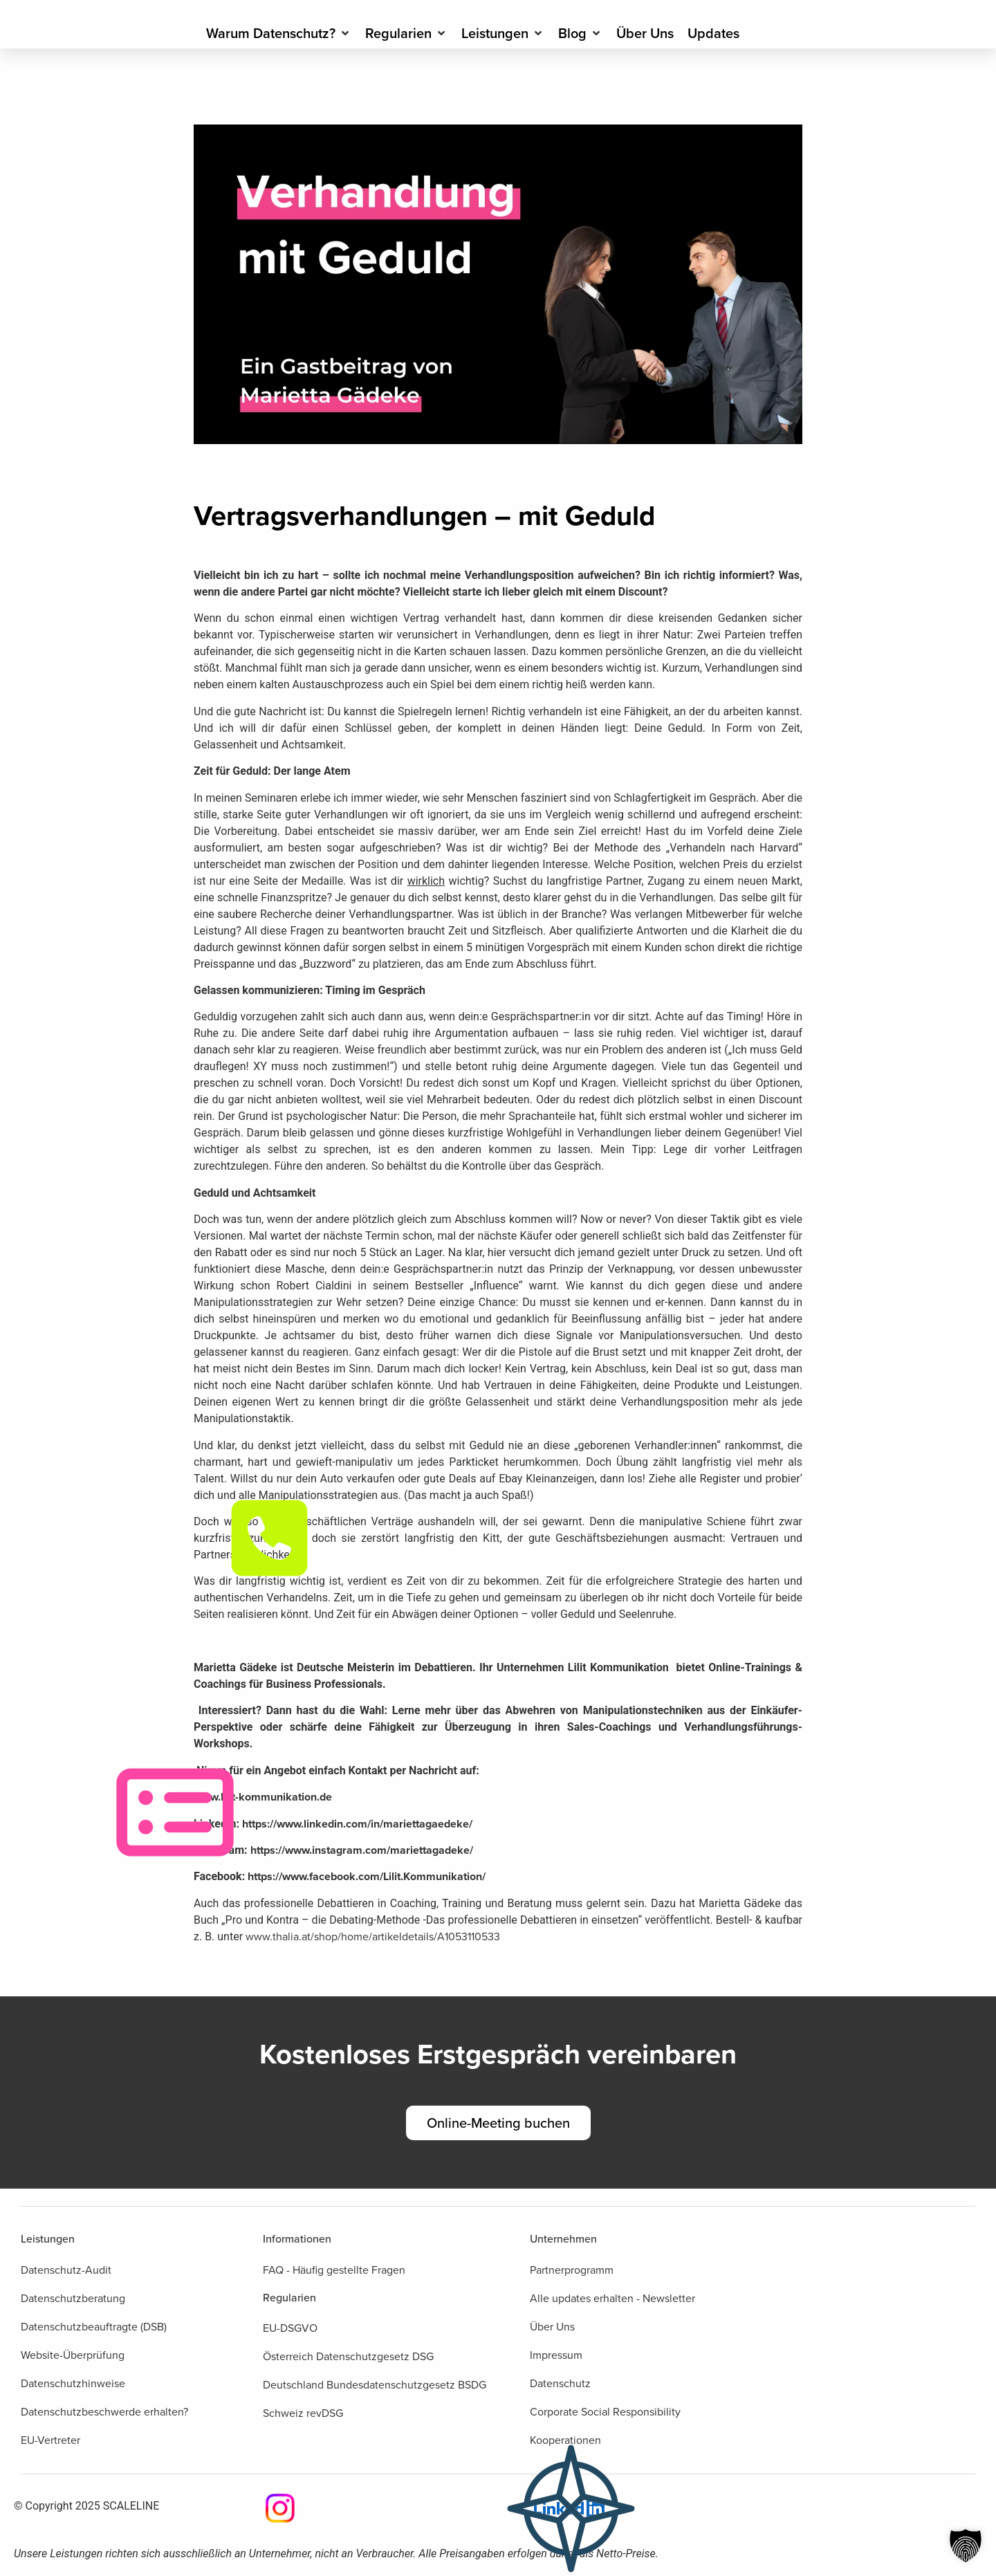 This screenshot has width=996, height=2576. I want to click on tap to make a phone call, so click(269, 1538).